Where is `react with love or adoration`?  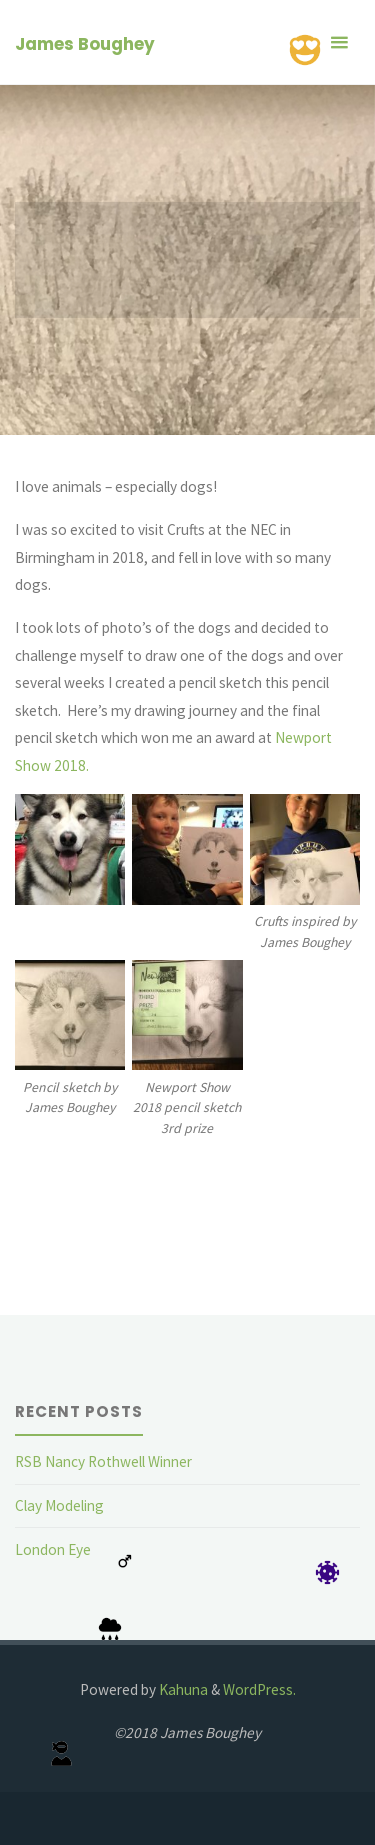 react with love or adoration is located at coordinates (305, 50).